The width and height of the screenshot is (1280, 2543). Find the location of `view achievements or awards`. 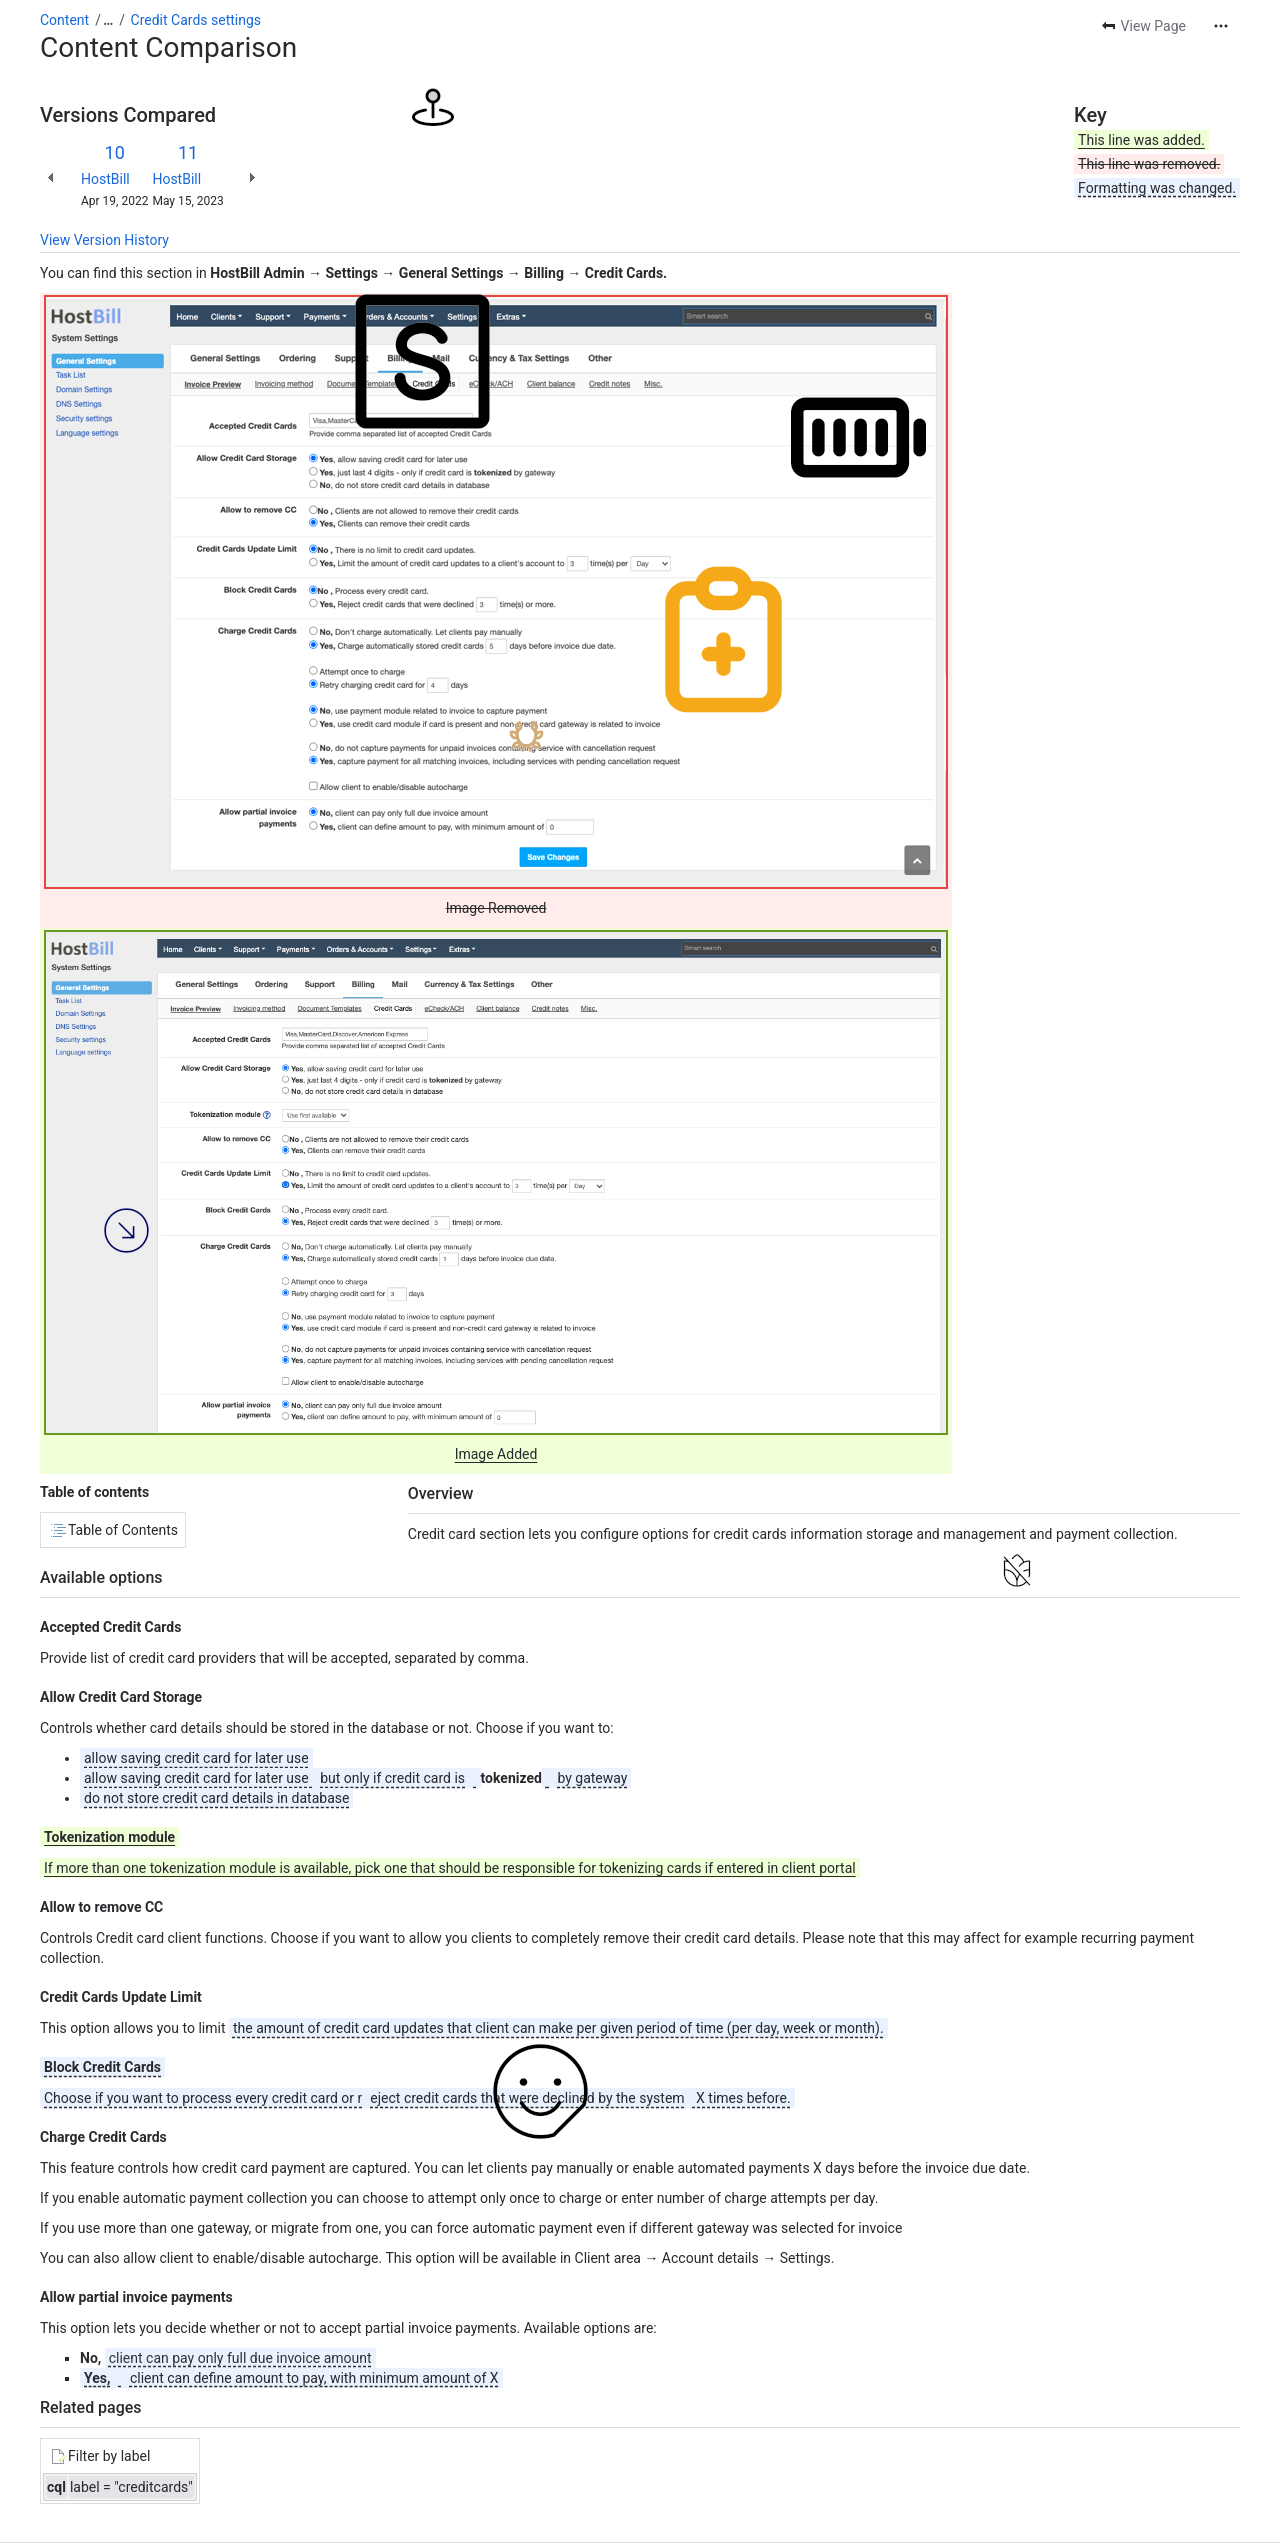

view achievements or awards is located at coordinates (526, 736).